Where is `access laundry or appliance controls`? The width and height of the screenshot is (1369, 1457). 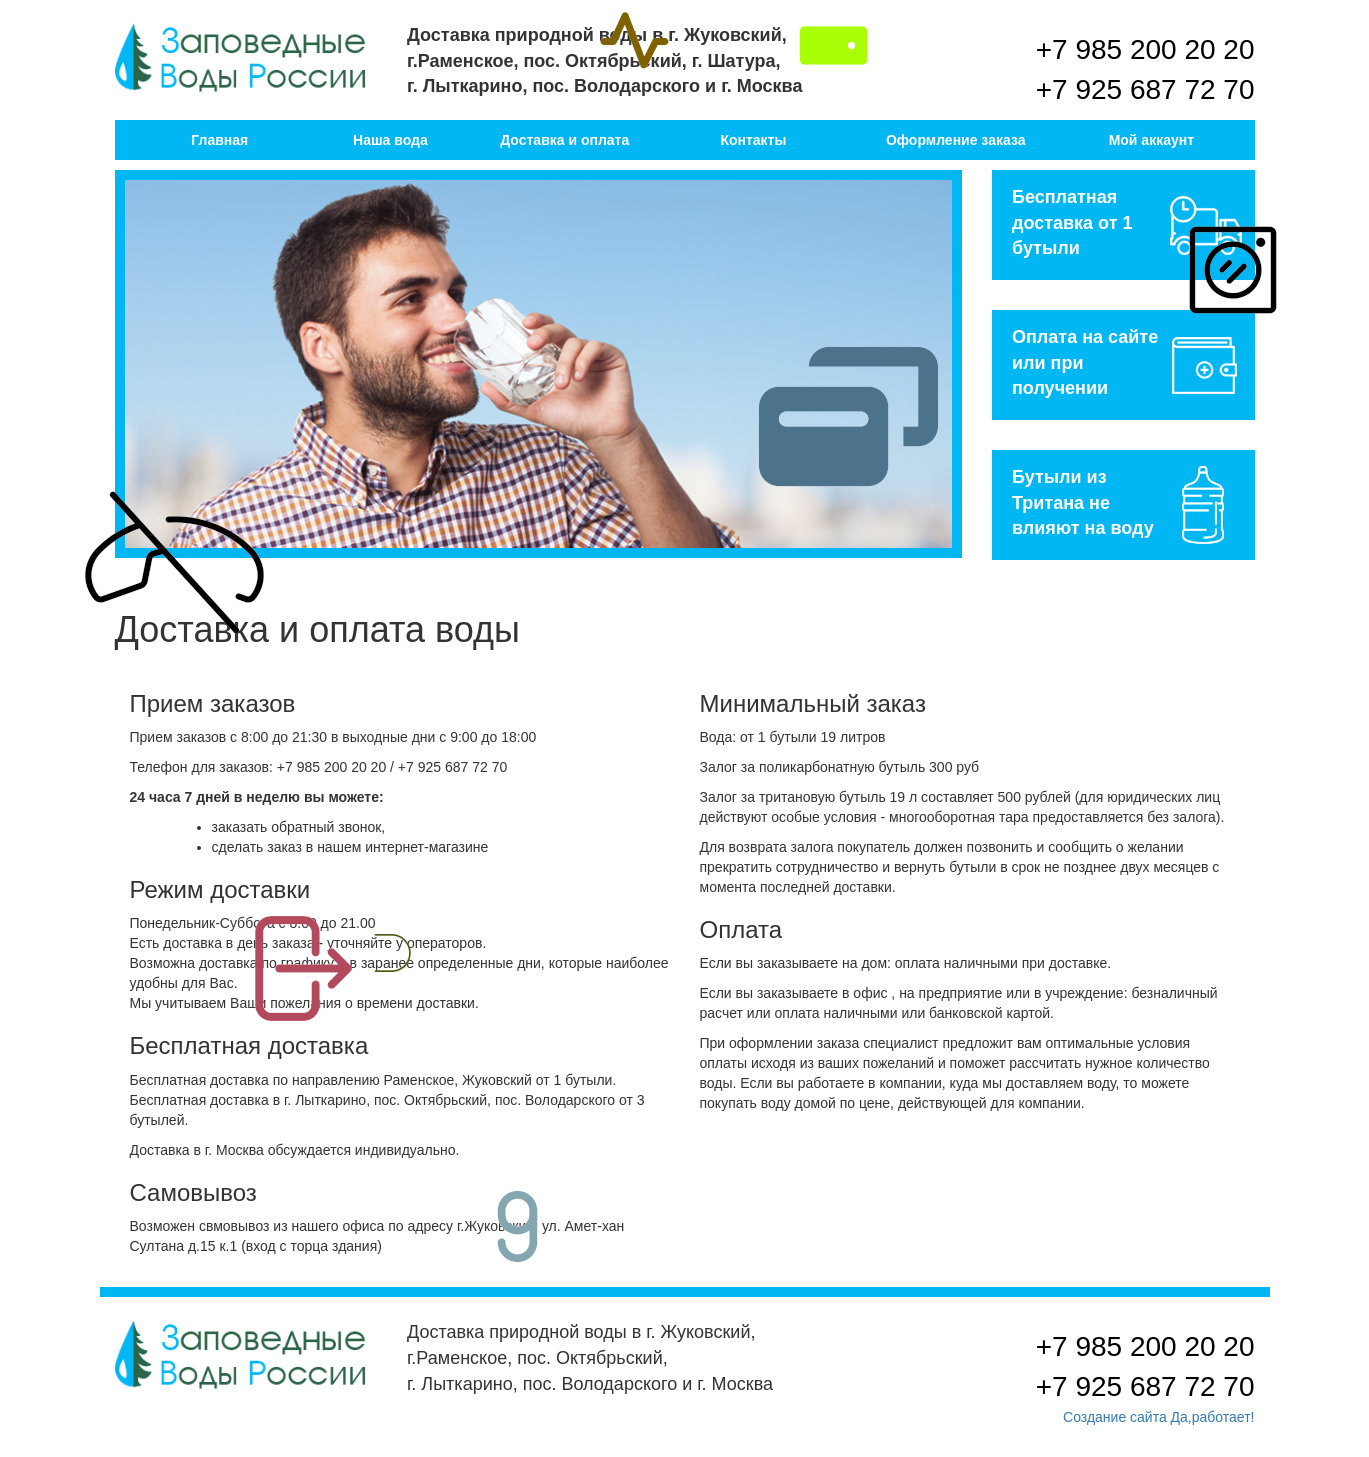 access laundry or appliance controls is located at coordinates (1233, 270).